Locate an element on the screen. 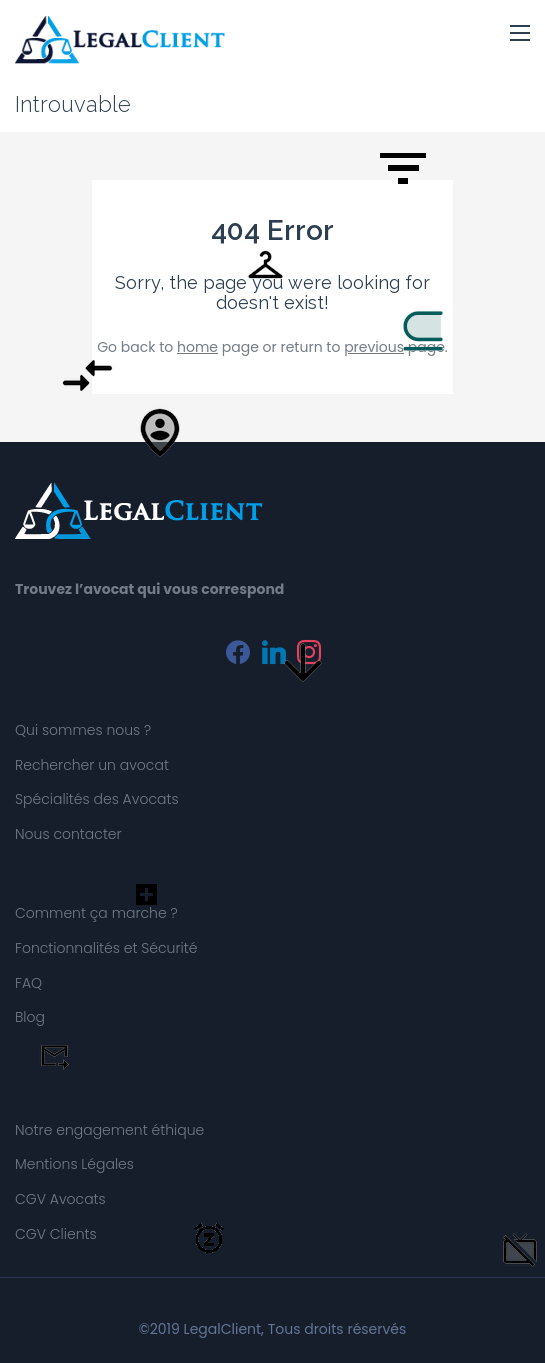  forward an email to another recipient is located at coordinates (54, 1055).